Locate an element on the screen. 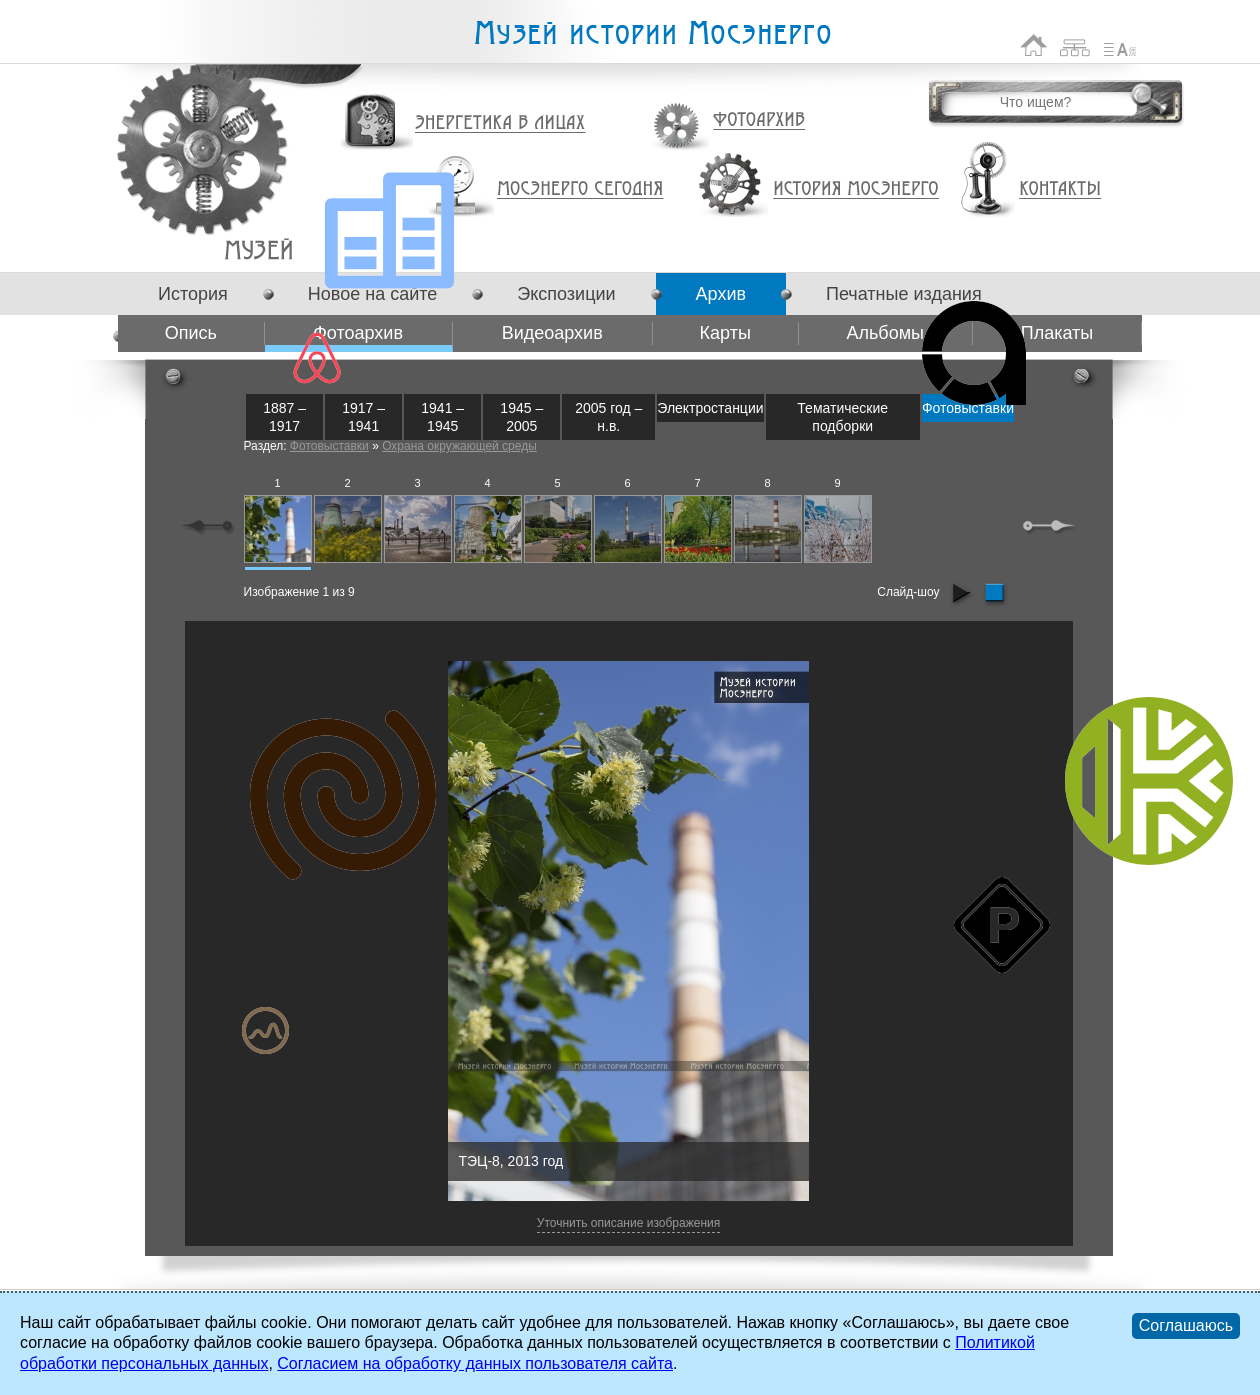 The width and height of the screenshot is (1260, 1395). open the Flood torrent client is located at coordinates (265, 1030).